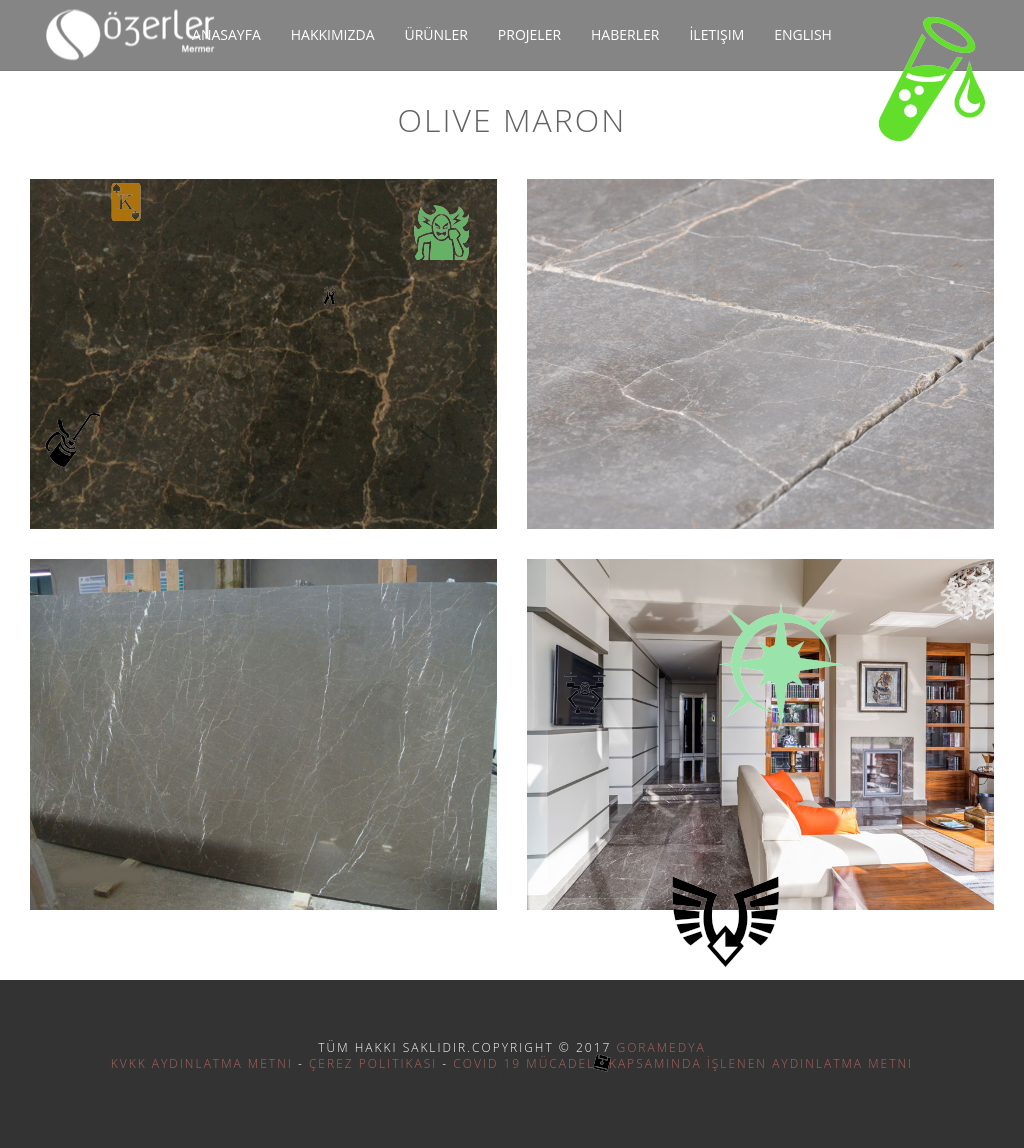 The width and height of the screenshot is (1024, 1148). What do you see at coordinates (73, 440) in the screenshot?
I see `apply lubrication or maintenance to equipment` at bounding box center [73, 440].